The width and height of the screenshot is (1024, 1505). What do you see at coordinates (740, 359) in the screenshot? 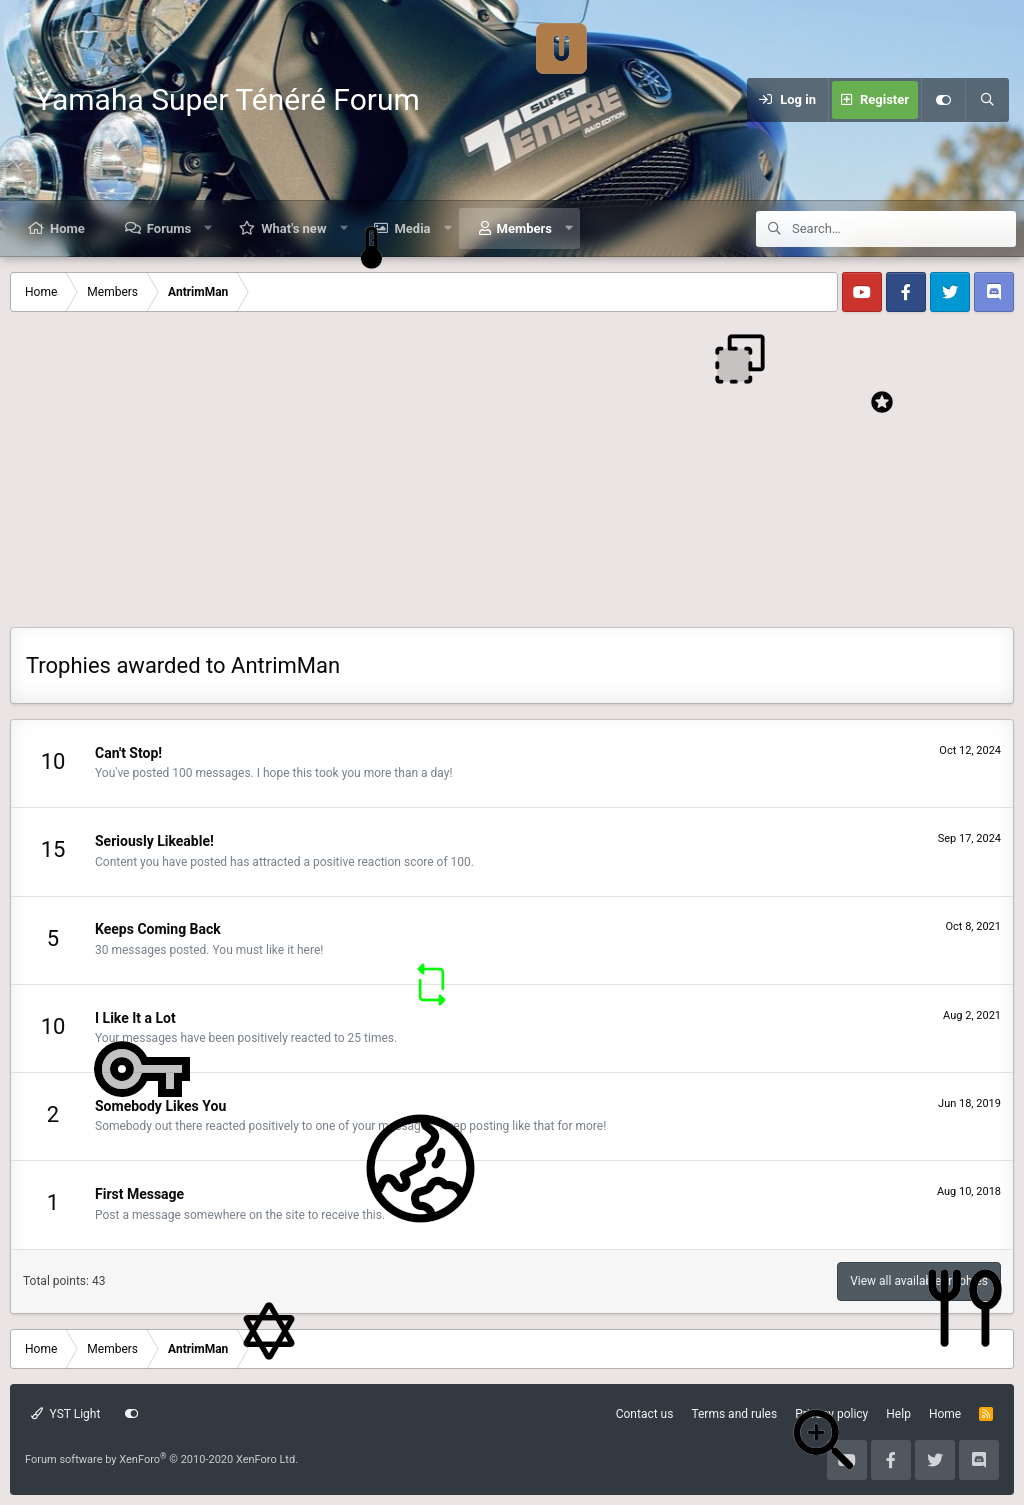
I see `bring selection to front layer` at bounding box center [740, 359].